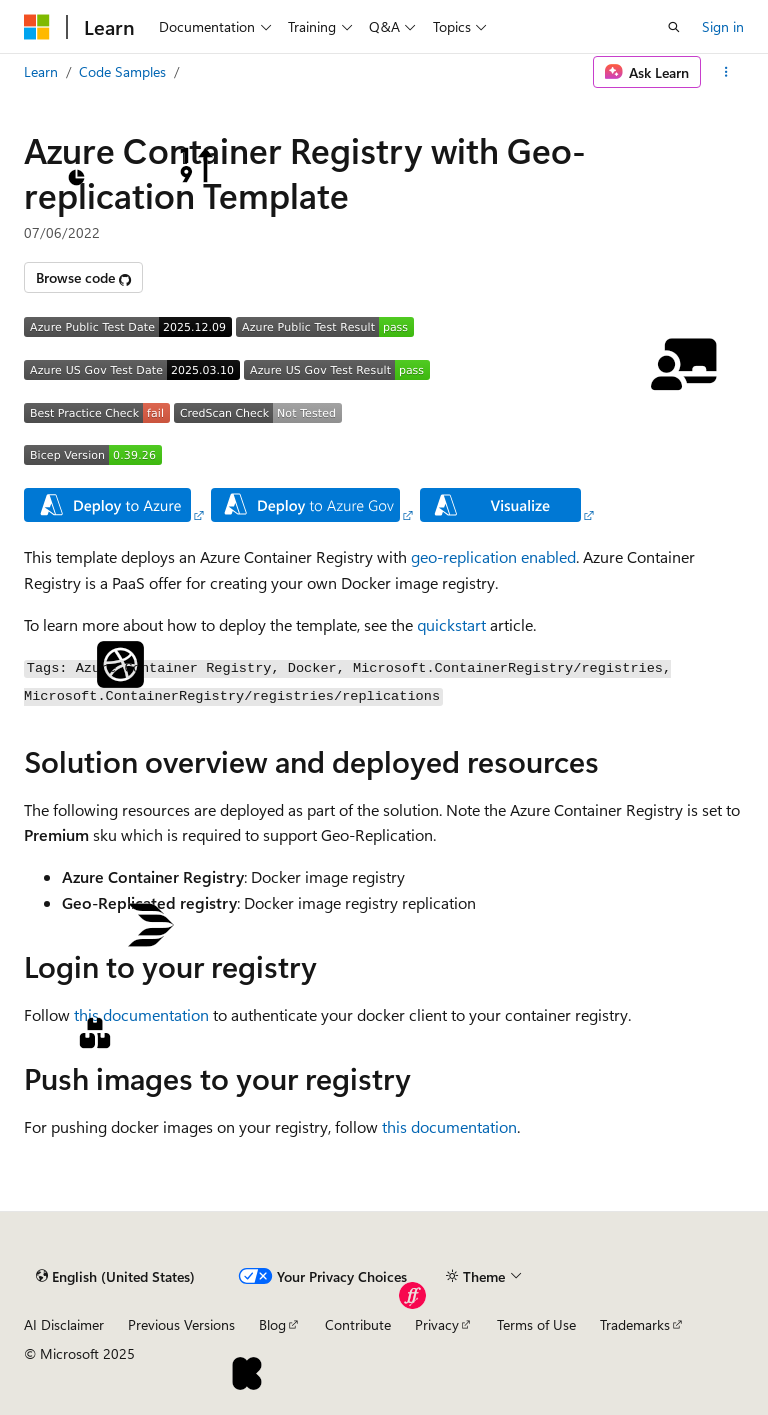 The height and width of the screenshot is (1415, 768). What do you see at coordinates (246, 1373) in the screenshot?
I see `link to Kickstarter profile or campaign` at bounding box center [246, 1373].